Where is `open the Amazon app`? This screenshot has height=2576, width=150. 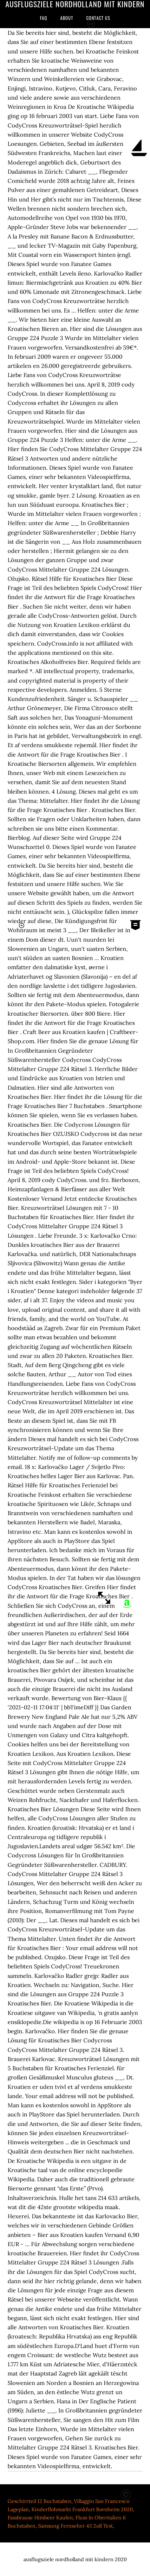 open the Amazon app is located at coordinates (127, 1603).